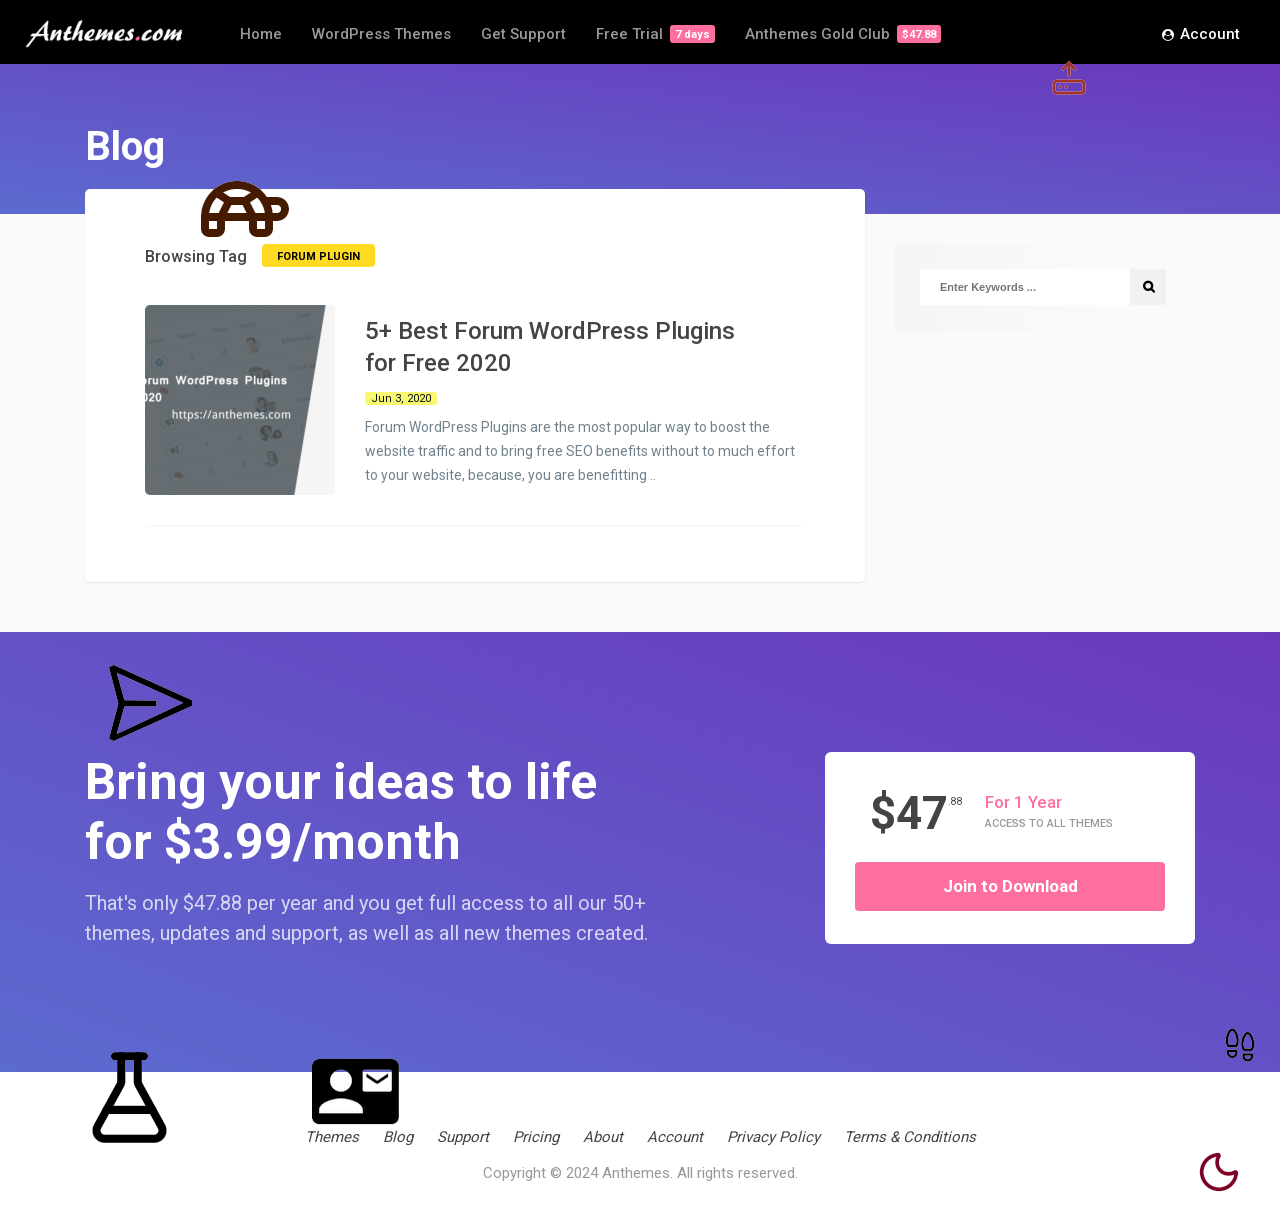 Image resolution: width=1280 pixels, height=1232 pixels. What do you see at coordinates (1219, 1172) in the screenshot?
I see `toggle dark mode or night theme` at bounding box center [1219, 1172].